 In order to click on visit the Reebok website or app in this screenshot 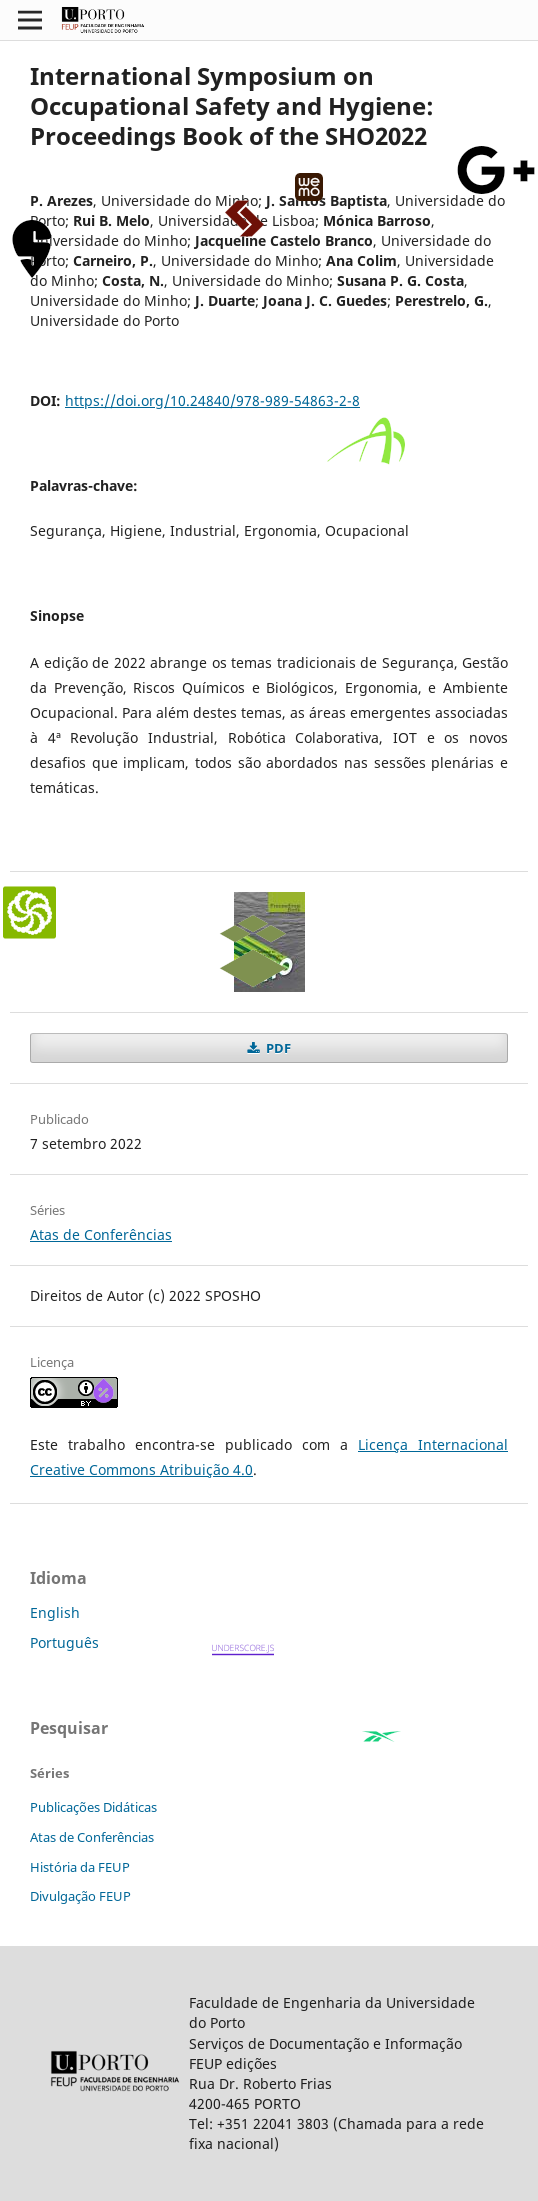, I will do `click(381, 1736)`.